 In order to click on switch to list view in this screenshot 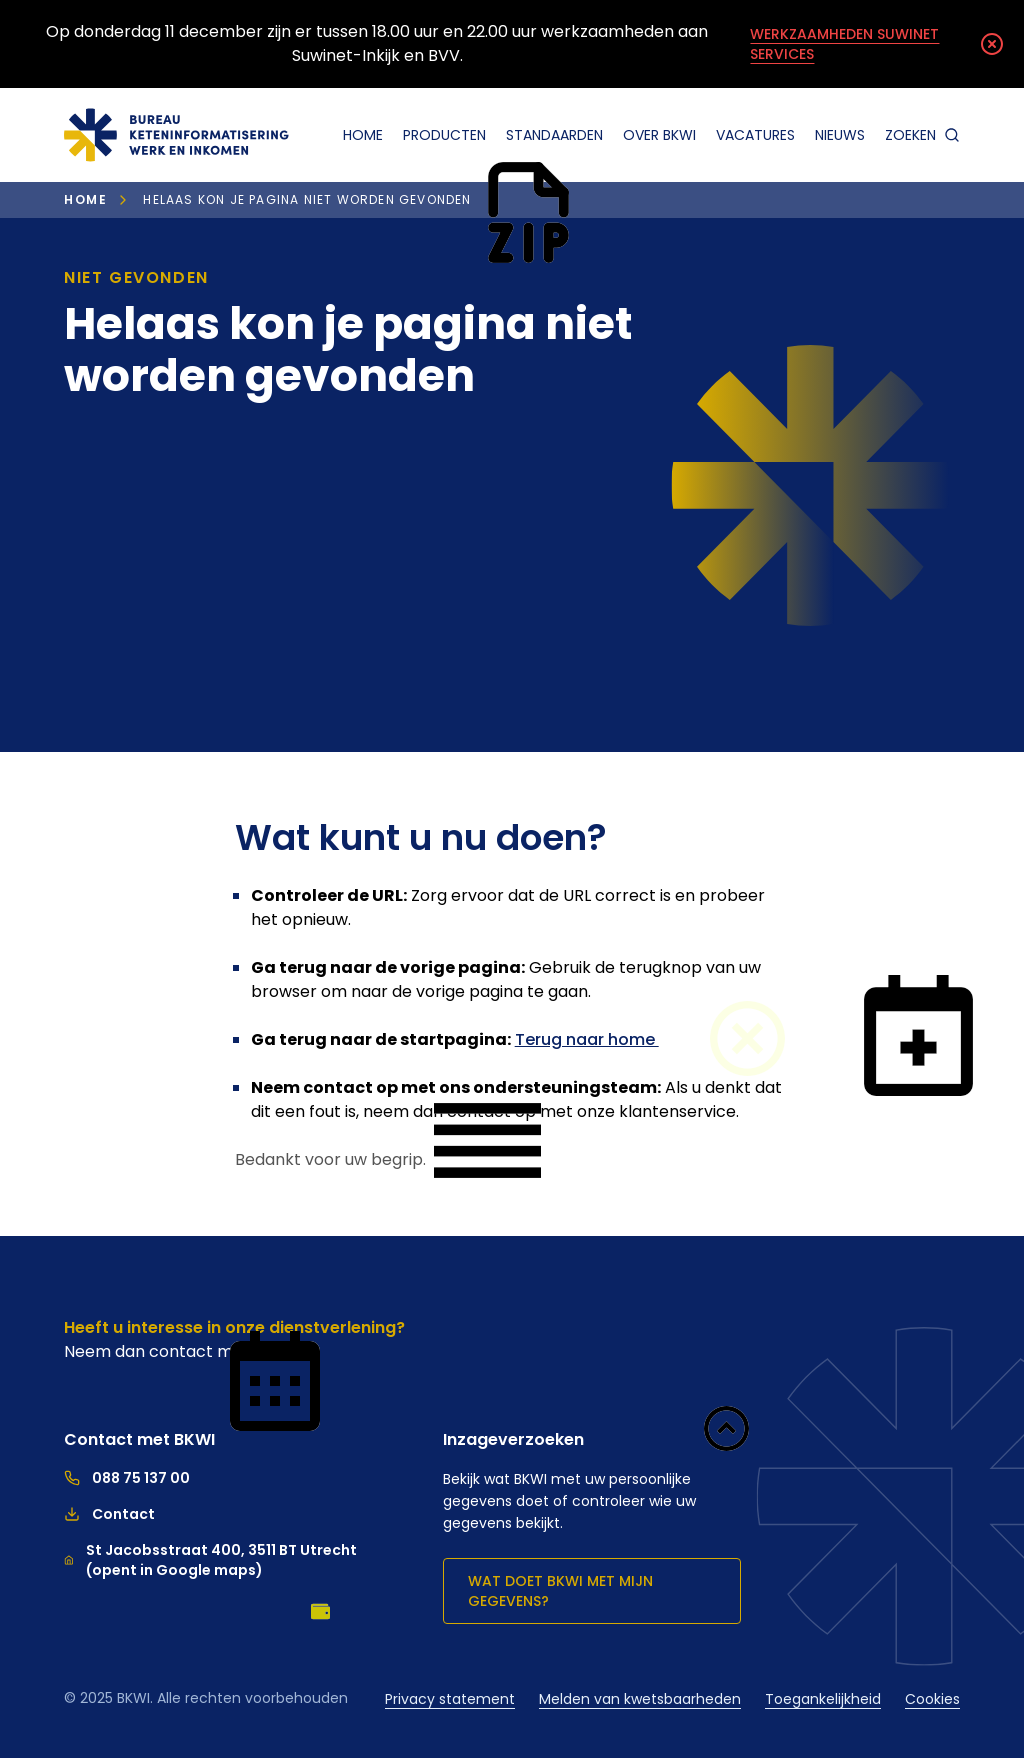, I will do `click(487, 1140)`.